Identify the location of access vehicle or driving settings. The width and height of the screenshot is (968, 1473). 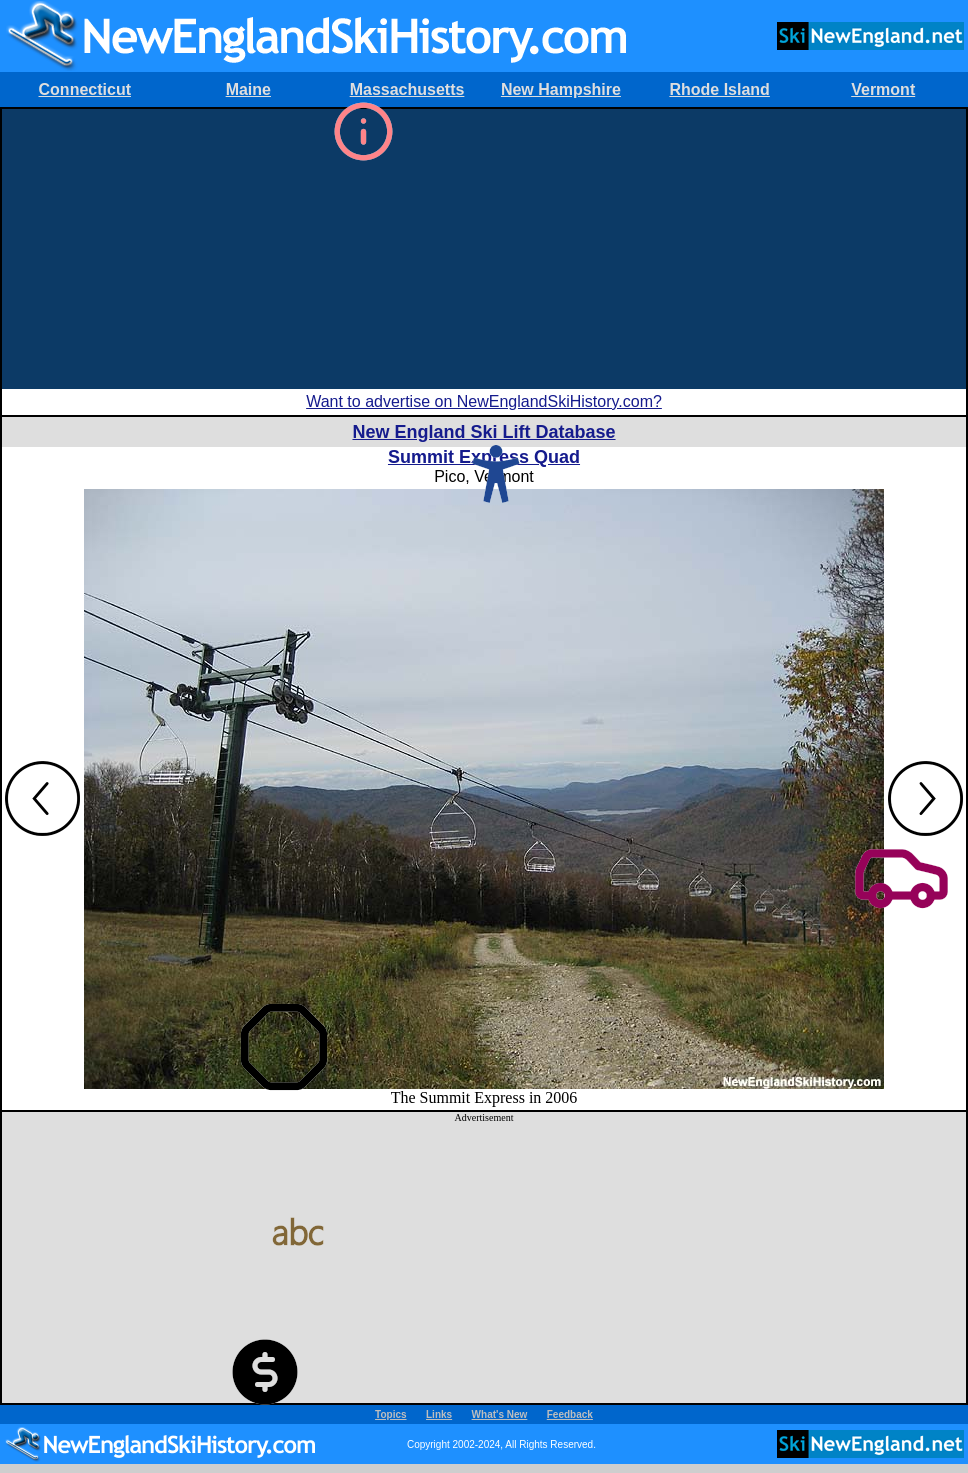
(901, 874).